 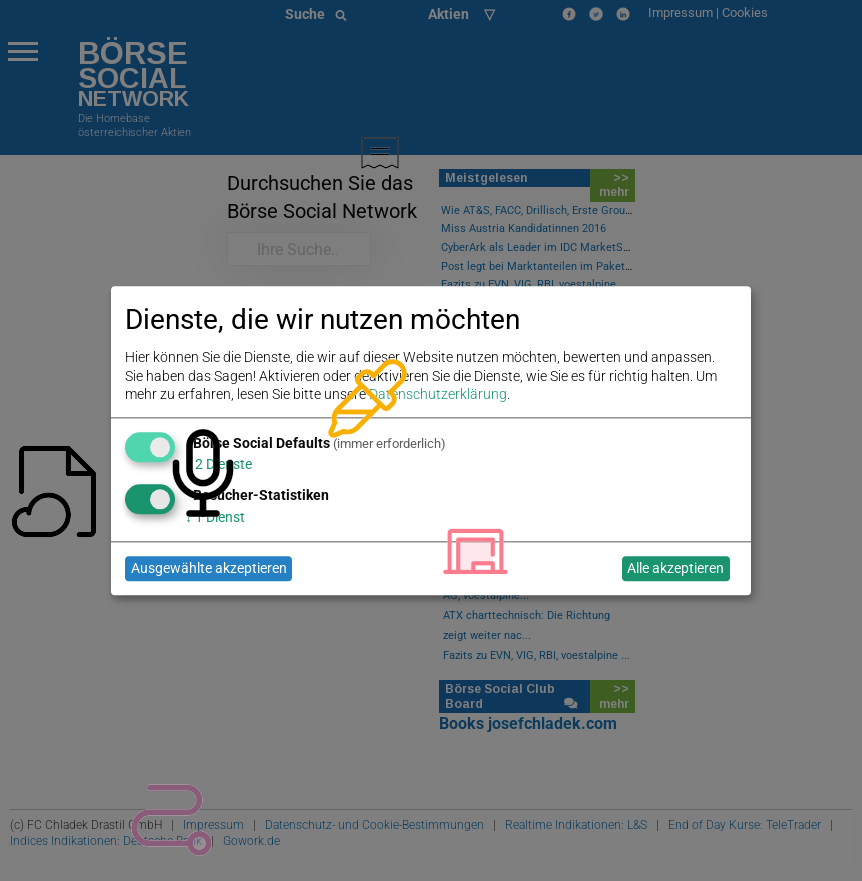 I want to click on view or edit a custom path, so click(x=171, y=815).